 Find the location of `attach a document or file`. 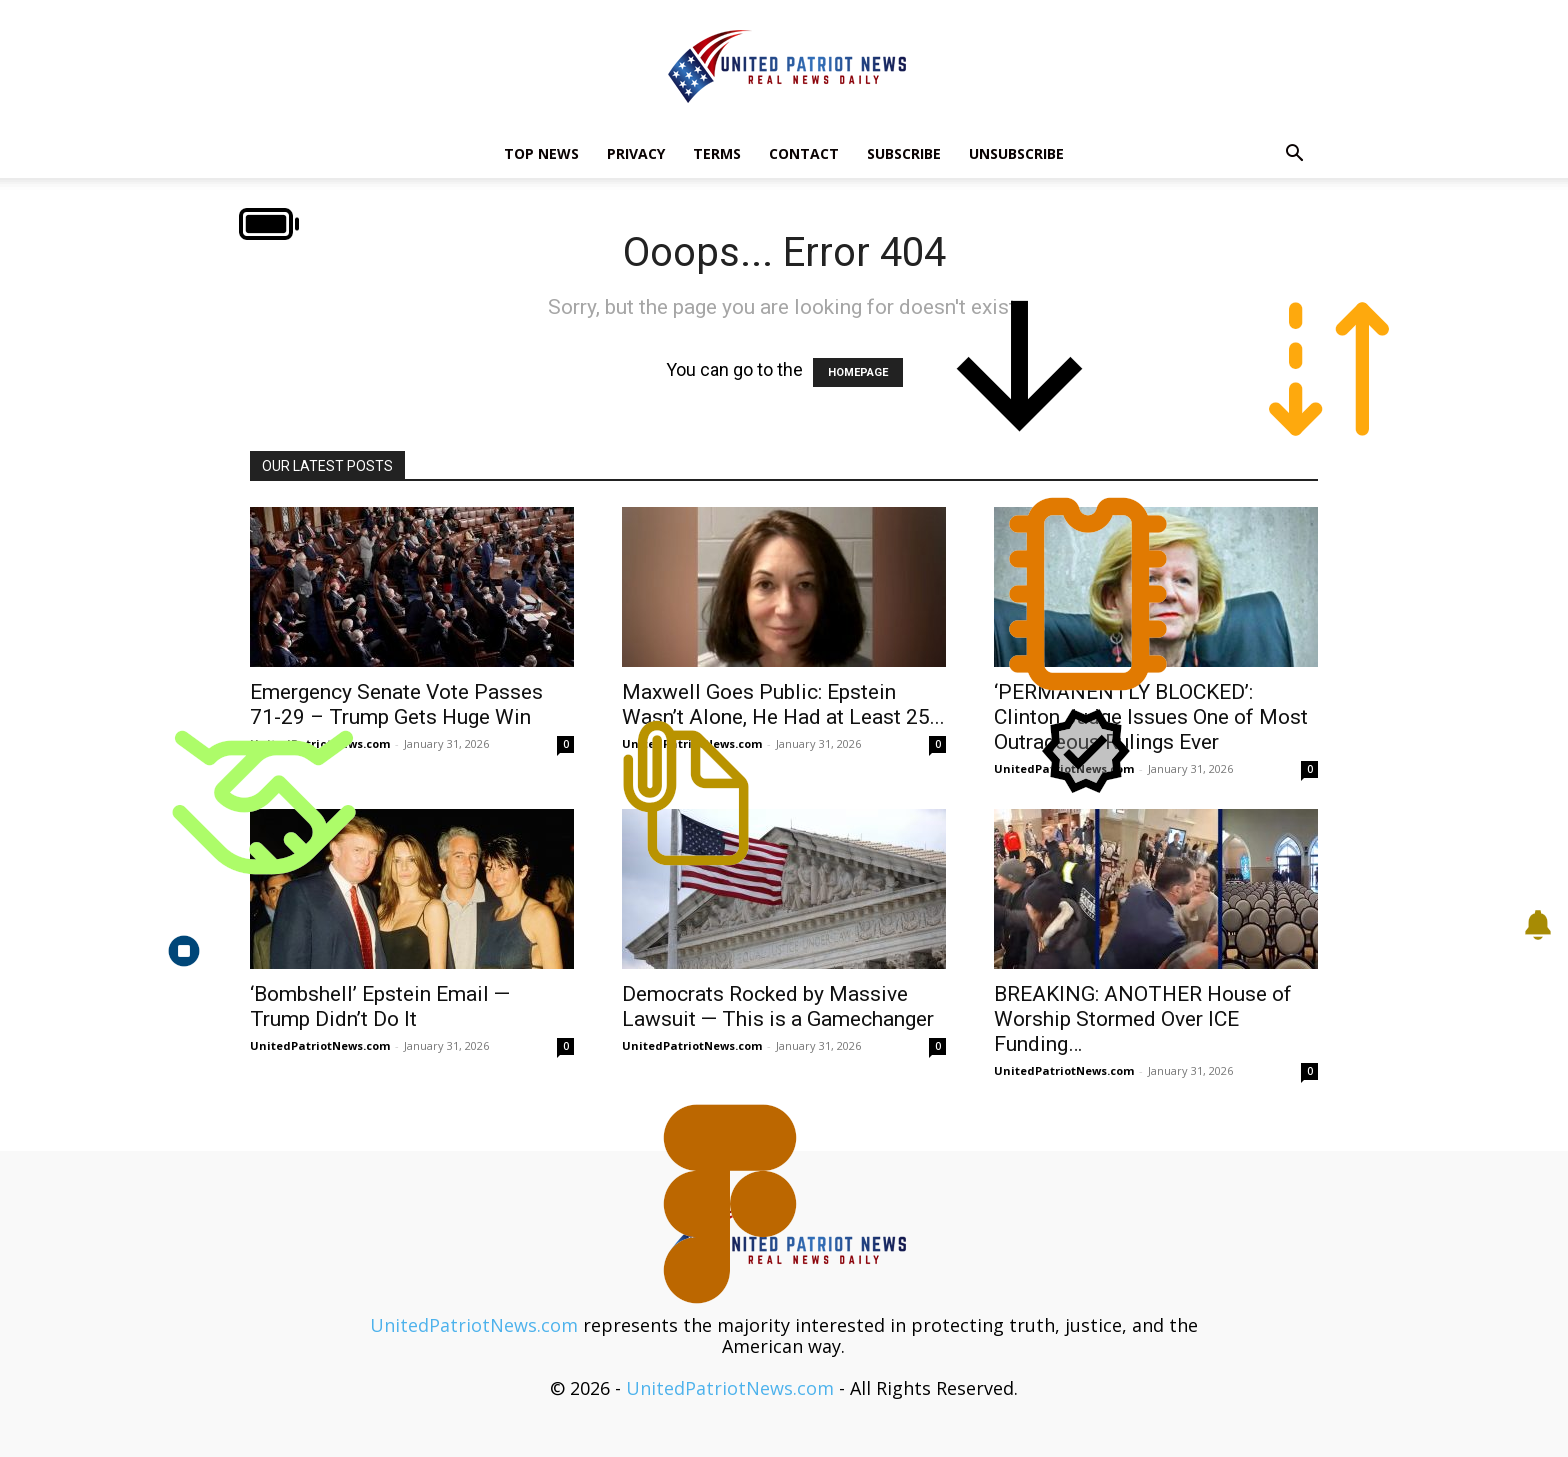

attach a document or file is located at coordinates (686, 793).